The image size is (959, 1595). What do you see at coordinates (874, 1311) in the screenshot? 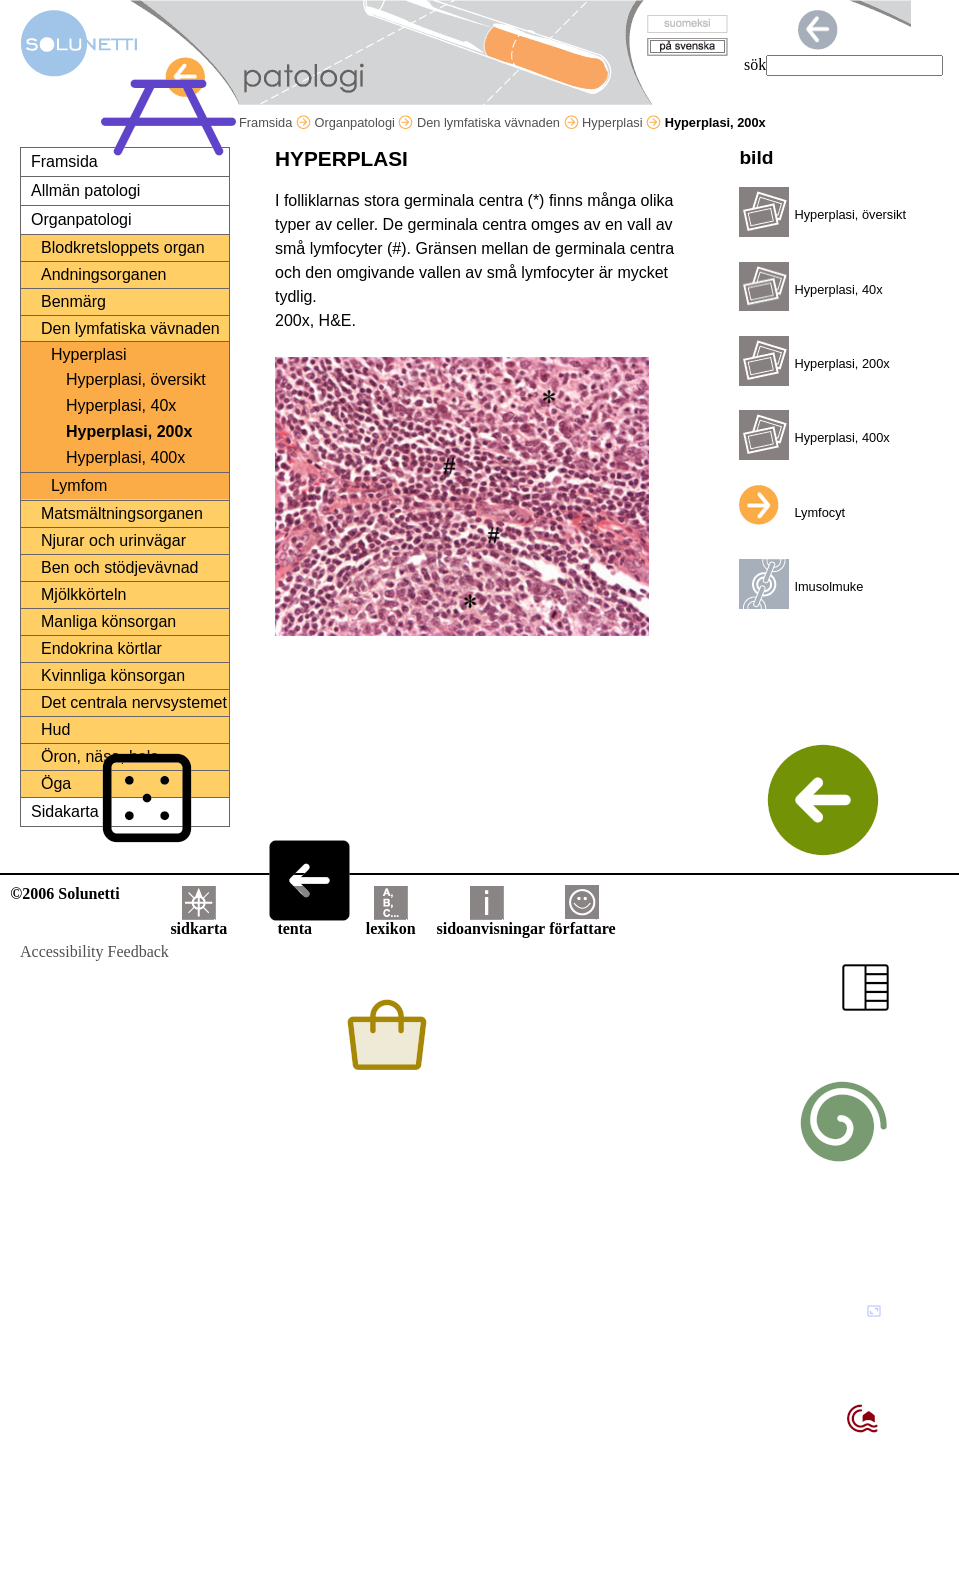
I see `enter fullscreen mode` at bounding box center [874, 1311].